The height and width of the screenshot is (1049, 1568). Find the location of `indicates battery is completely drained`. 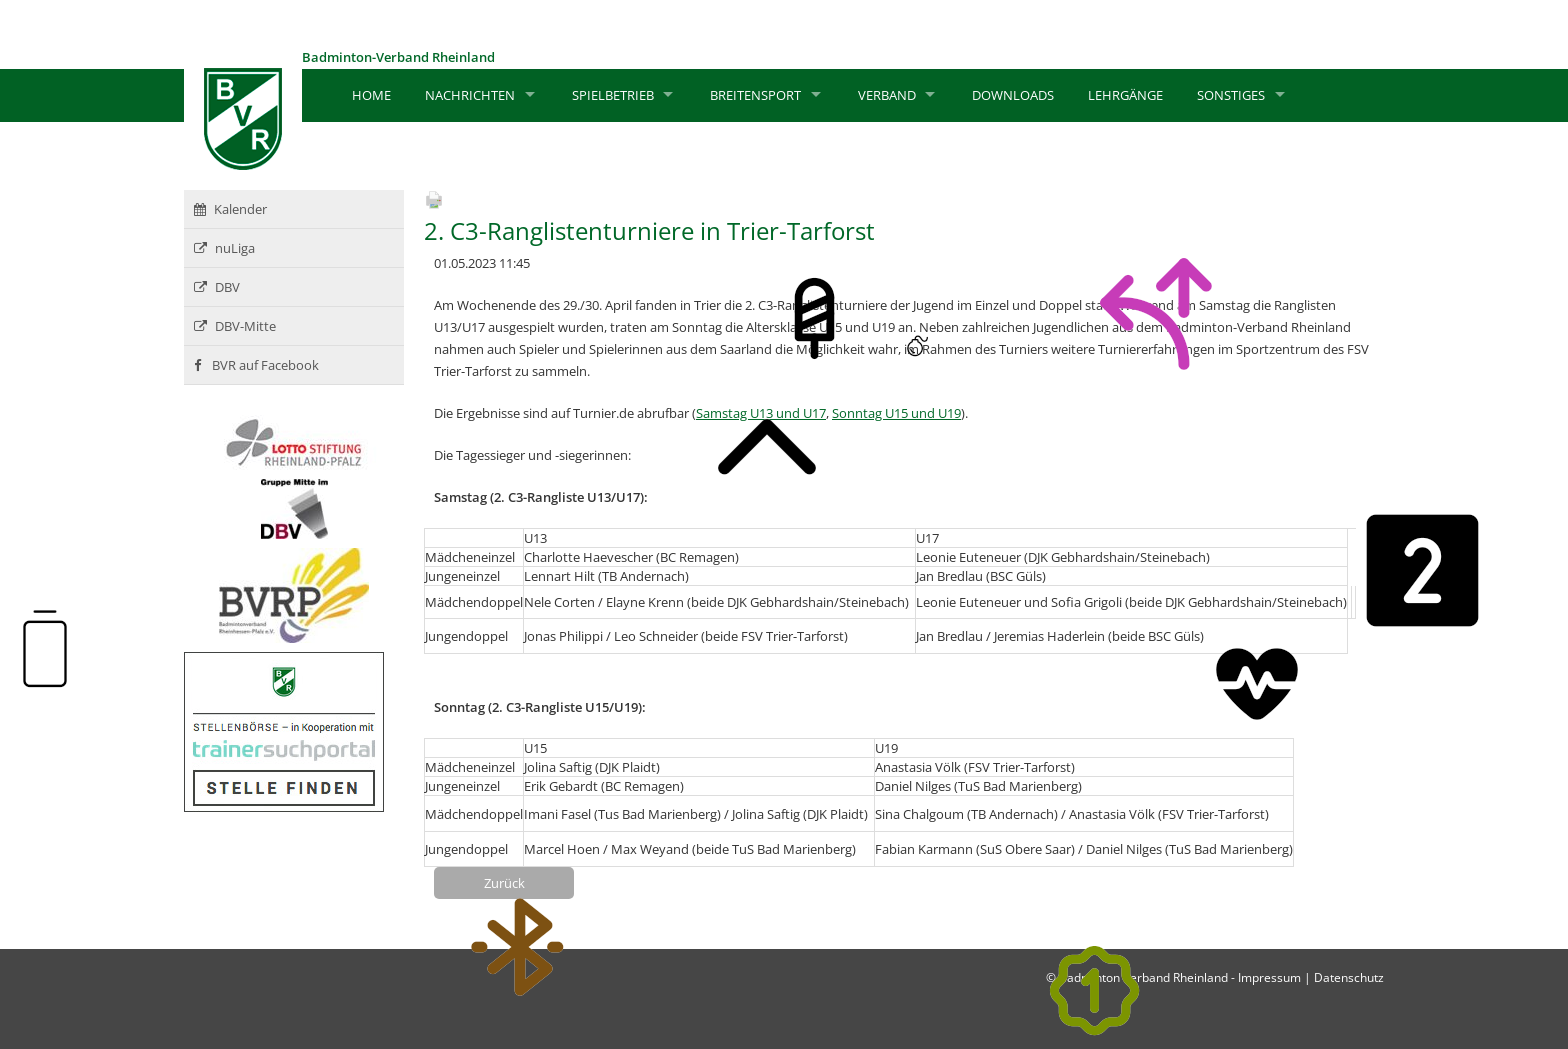

indicates battery is completely drained is located at coordinates (45, 650).